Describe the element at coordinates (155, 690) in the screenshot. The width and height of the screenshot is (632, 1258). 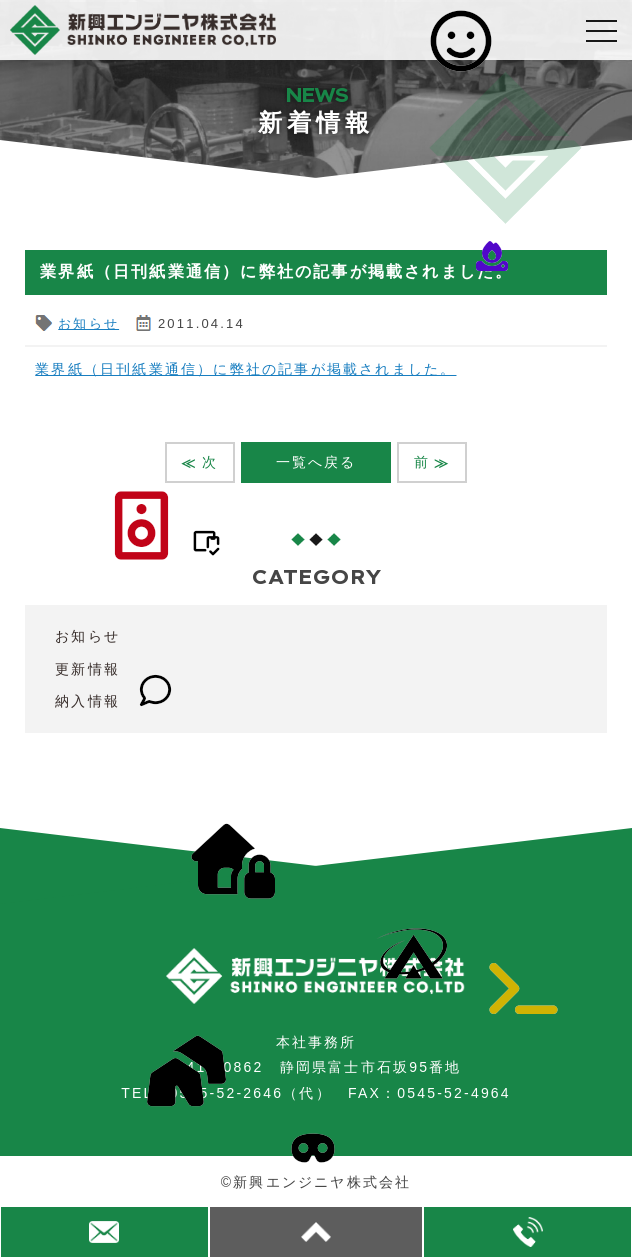
I see `open comments section` at that location.